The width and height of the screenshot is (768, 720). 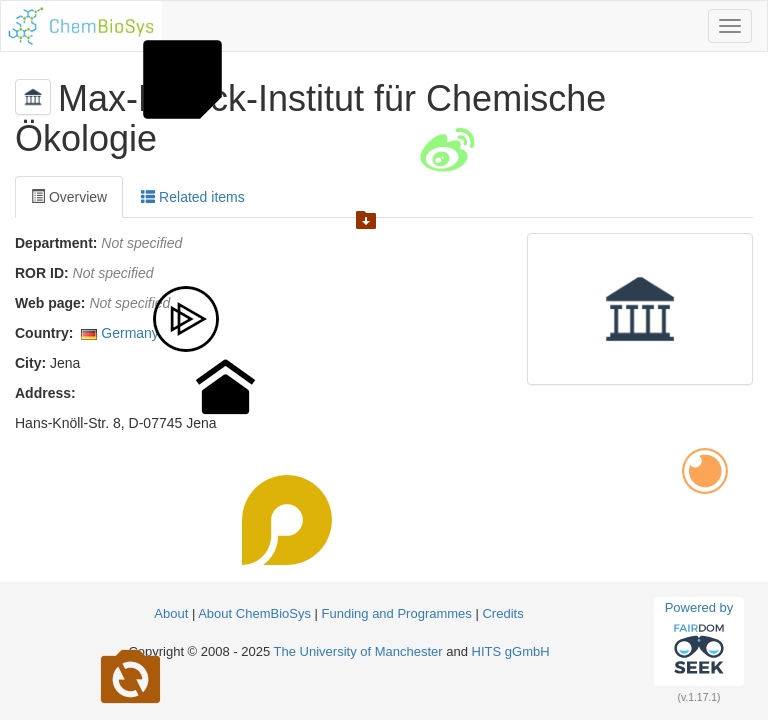 What do you see at coordinates (130, 676) in the screenshot?
I see `switch between front and rear camera` at bounding box center [130, 676].